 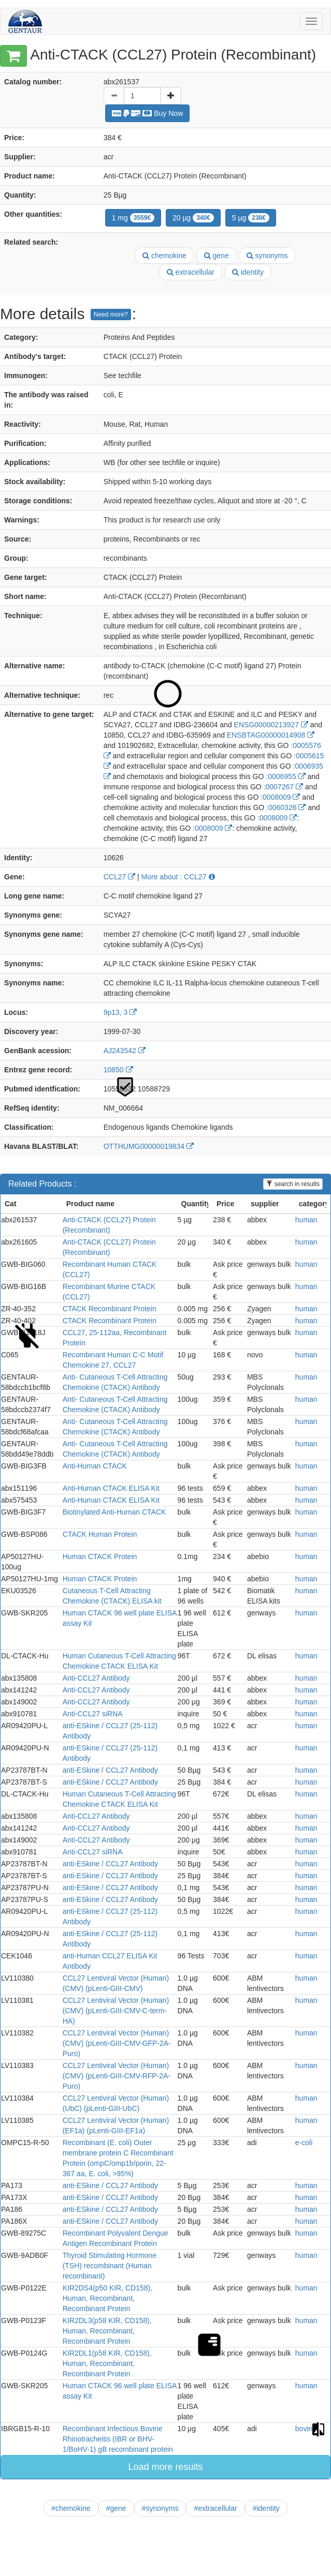 I want to click on indicates a verified or visited location, so click(x=125, y=1087).